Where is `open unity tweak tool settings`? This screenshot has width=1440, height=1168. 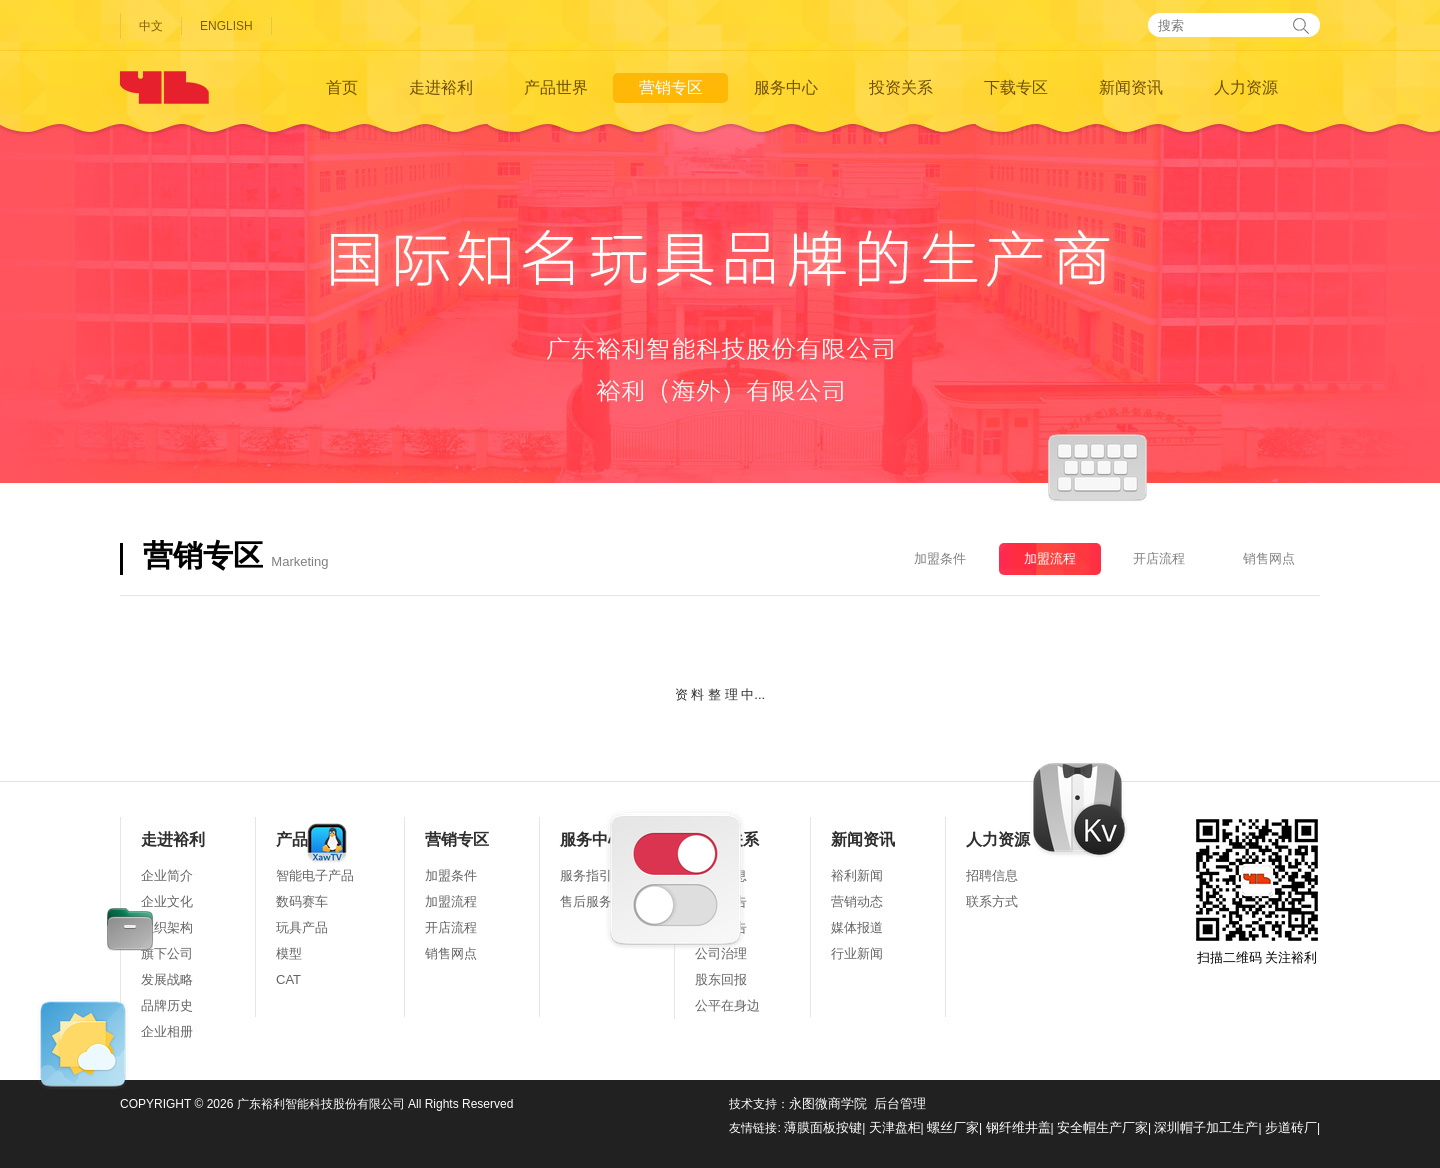 open unity tweak tool settings is located at coordinates (675, 879).